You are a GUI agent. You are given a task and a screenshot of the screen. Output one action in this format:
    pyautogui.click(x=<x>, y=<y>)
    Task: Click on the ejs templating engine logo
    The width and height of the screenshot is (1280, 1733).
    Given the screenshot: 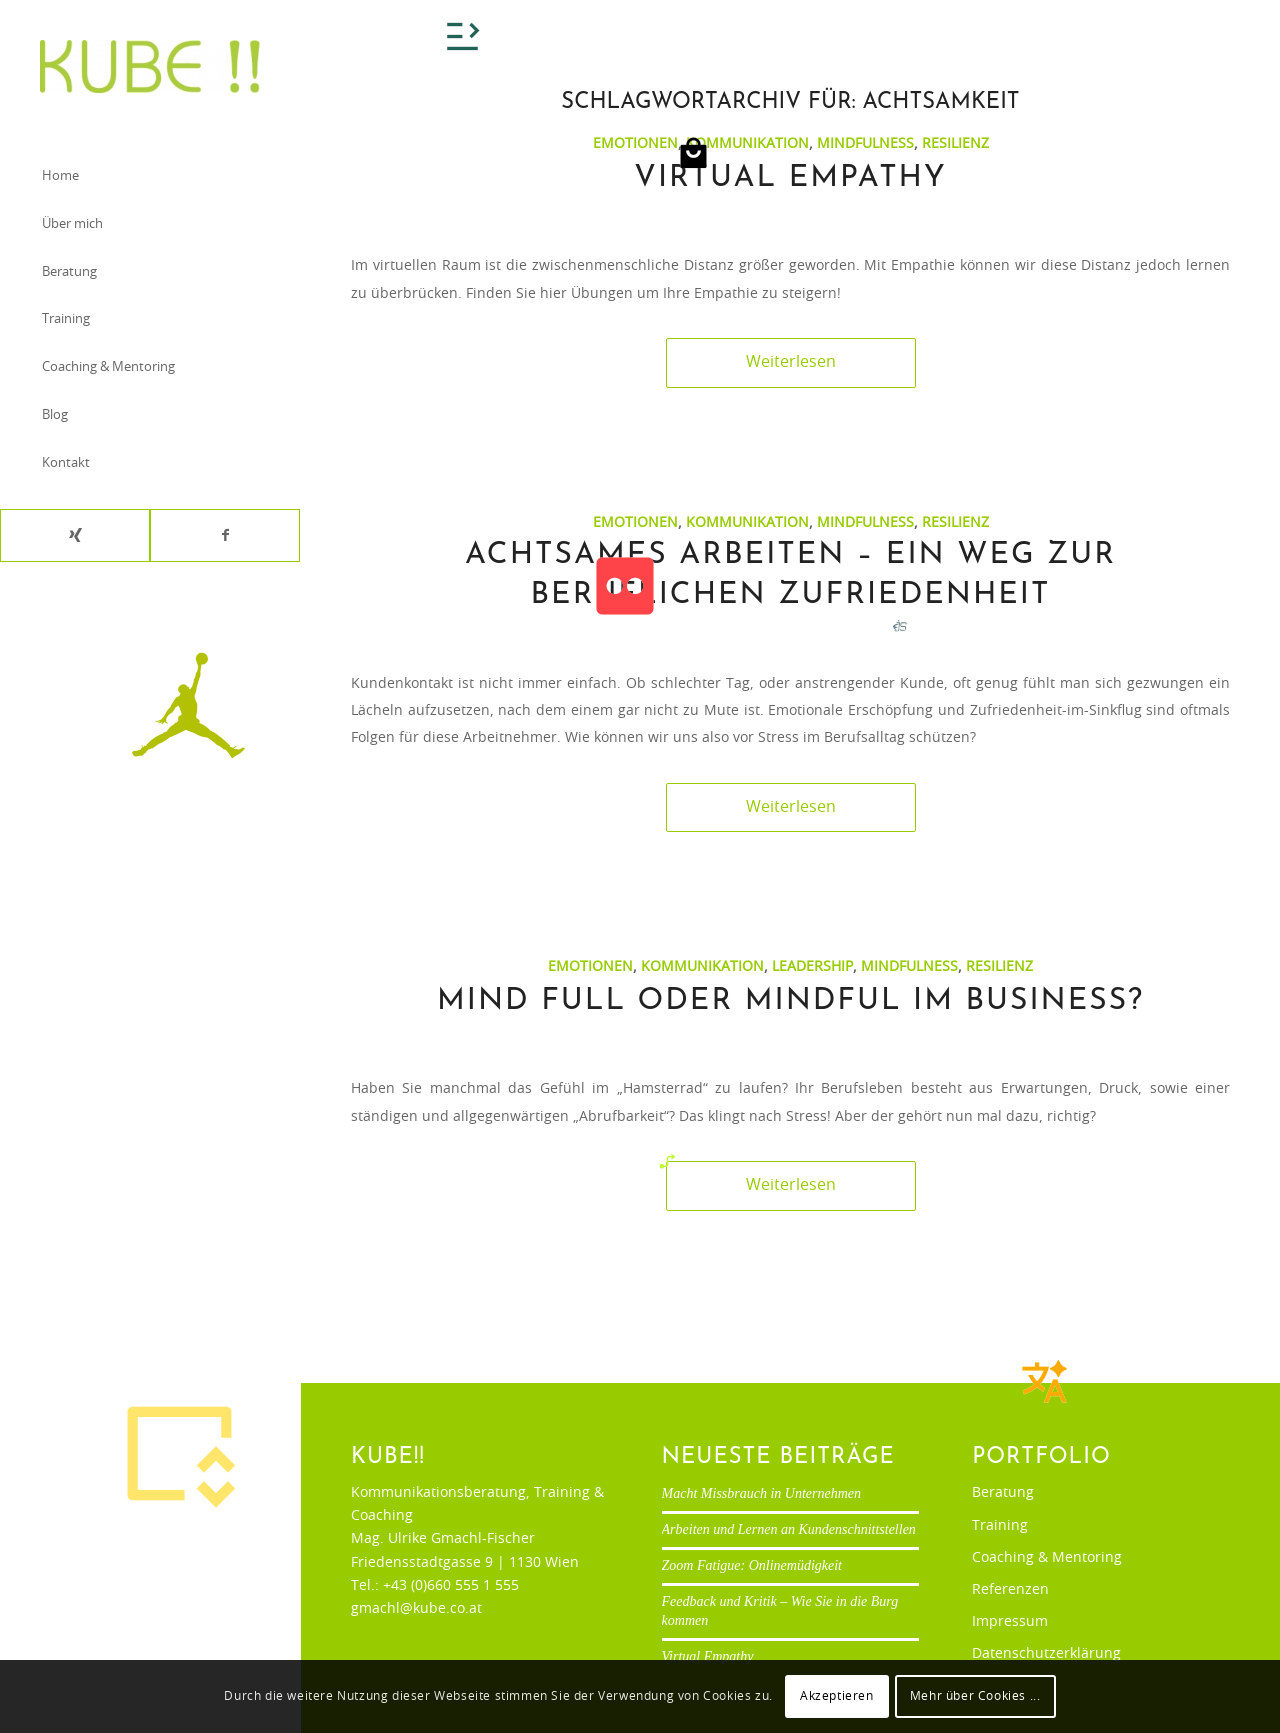 What is the action you would take?
    pyautogui.click(x=901, y=626)
    